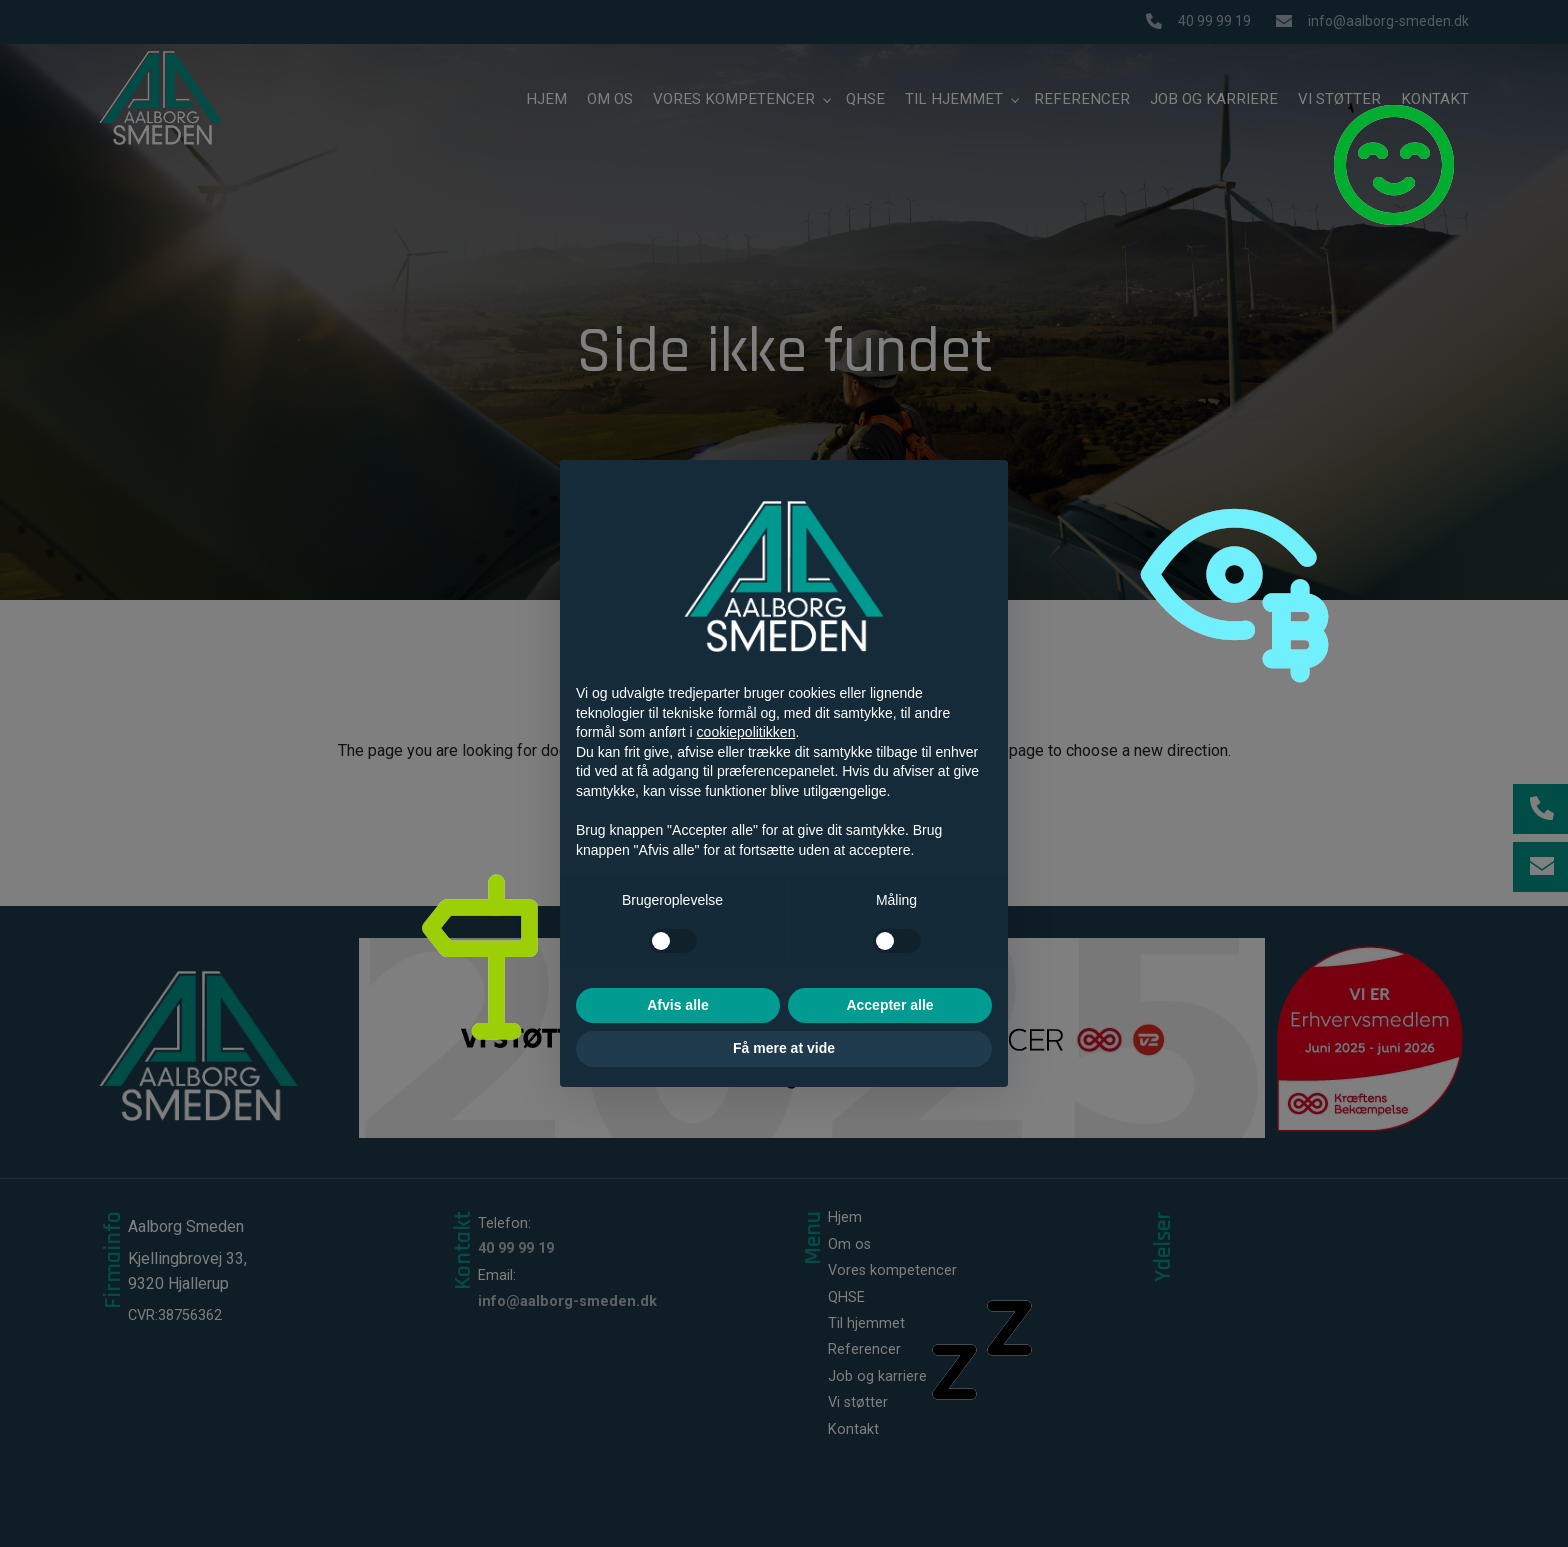  Describe the element at coordinates (480, 957) in the screenshot. I see `navigate to previous section` at that location.